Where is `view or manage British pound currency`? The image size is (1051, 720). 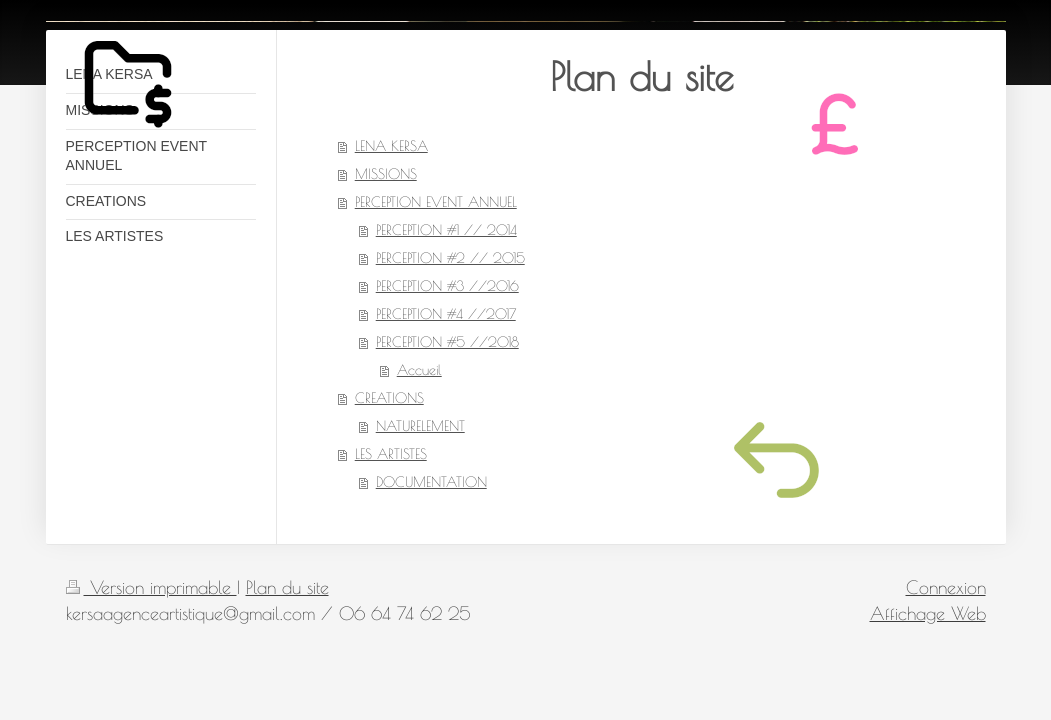 view or manage British pound currency is located at coordinates (835, 124).